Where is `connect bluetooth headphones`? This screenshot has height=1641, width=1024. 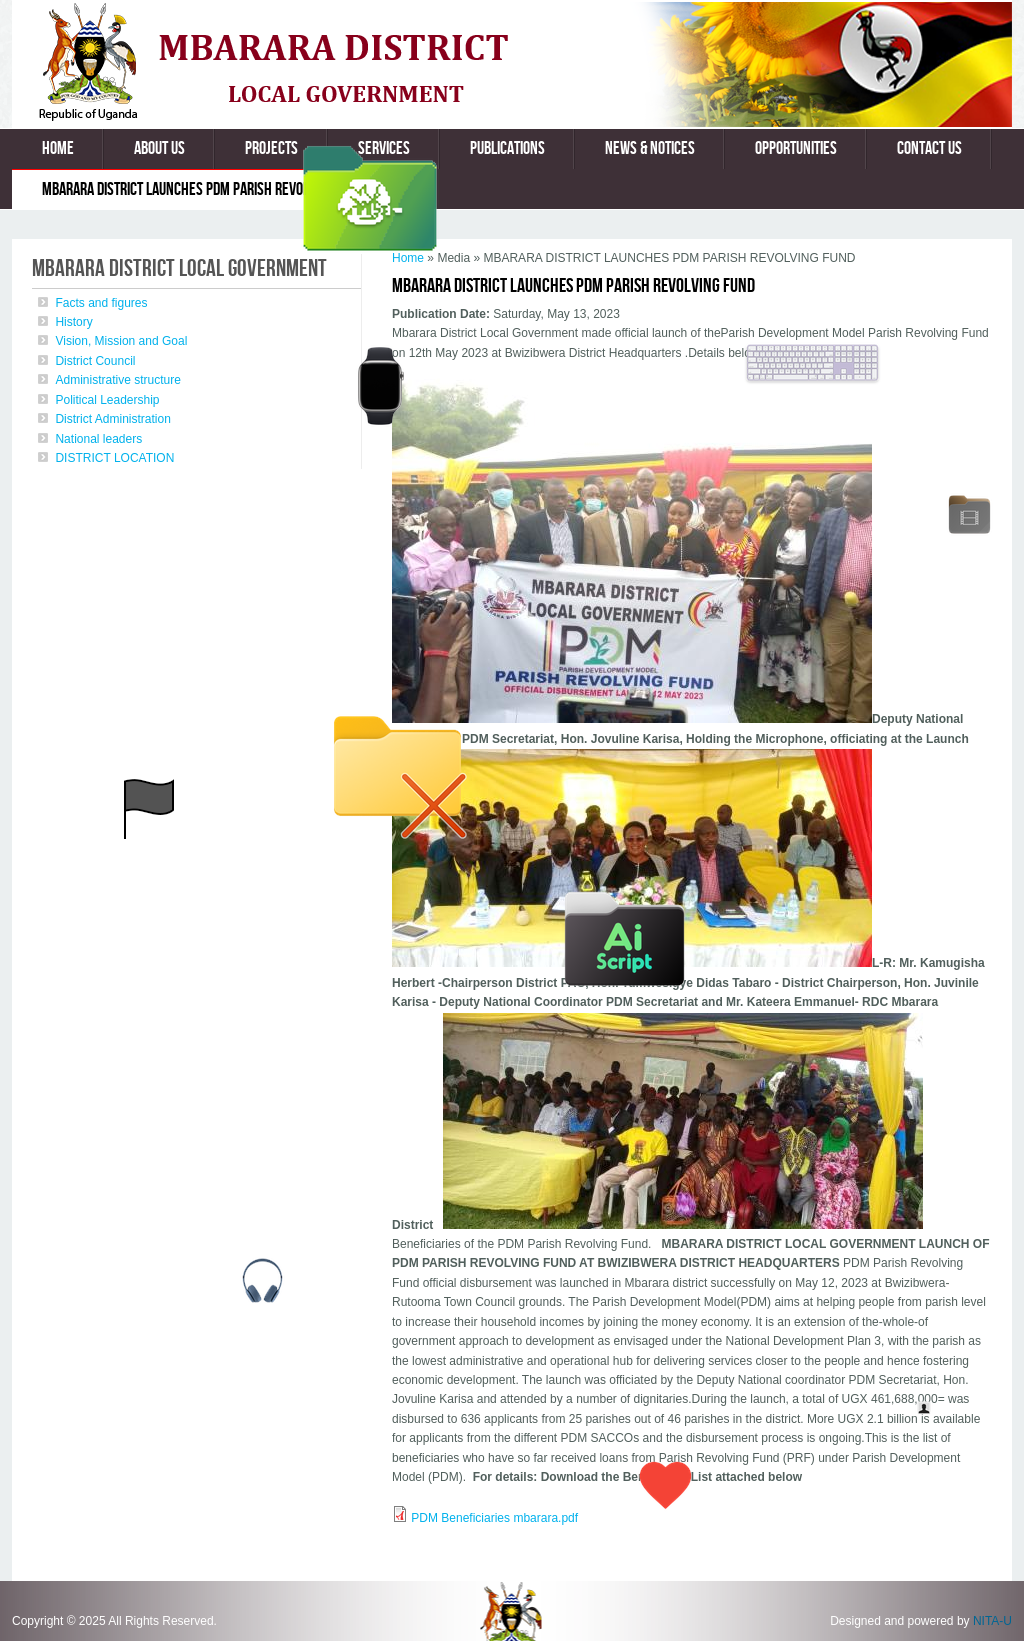
connect bluetooth headphones is located at coordinates (262, 1280).